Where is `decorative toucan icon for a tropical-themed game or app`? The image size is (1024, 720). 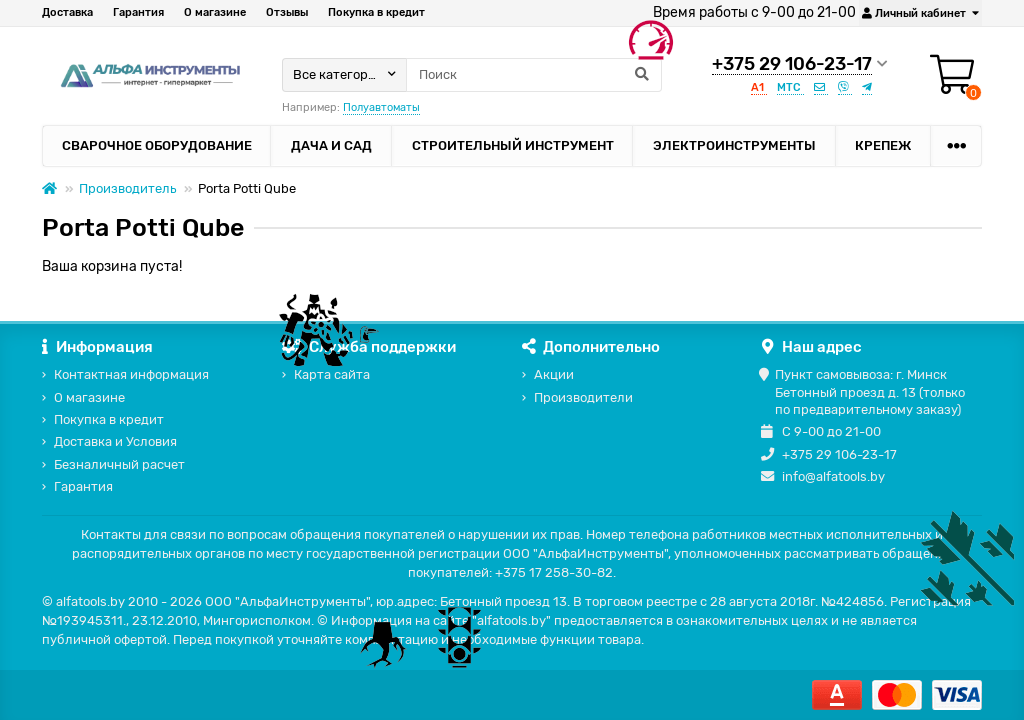
decorative toucan icon for a tropical-themed game or app is located at coordinates (369, 334).